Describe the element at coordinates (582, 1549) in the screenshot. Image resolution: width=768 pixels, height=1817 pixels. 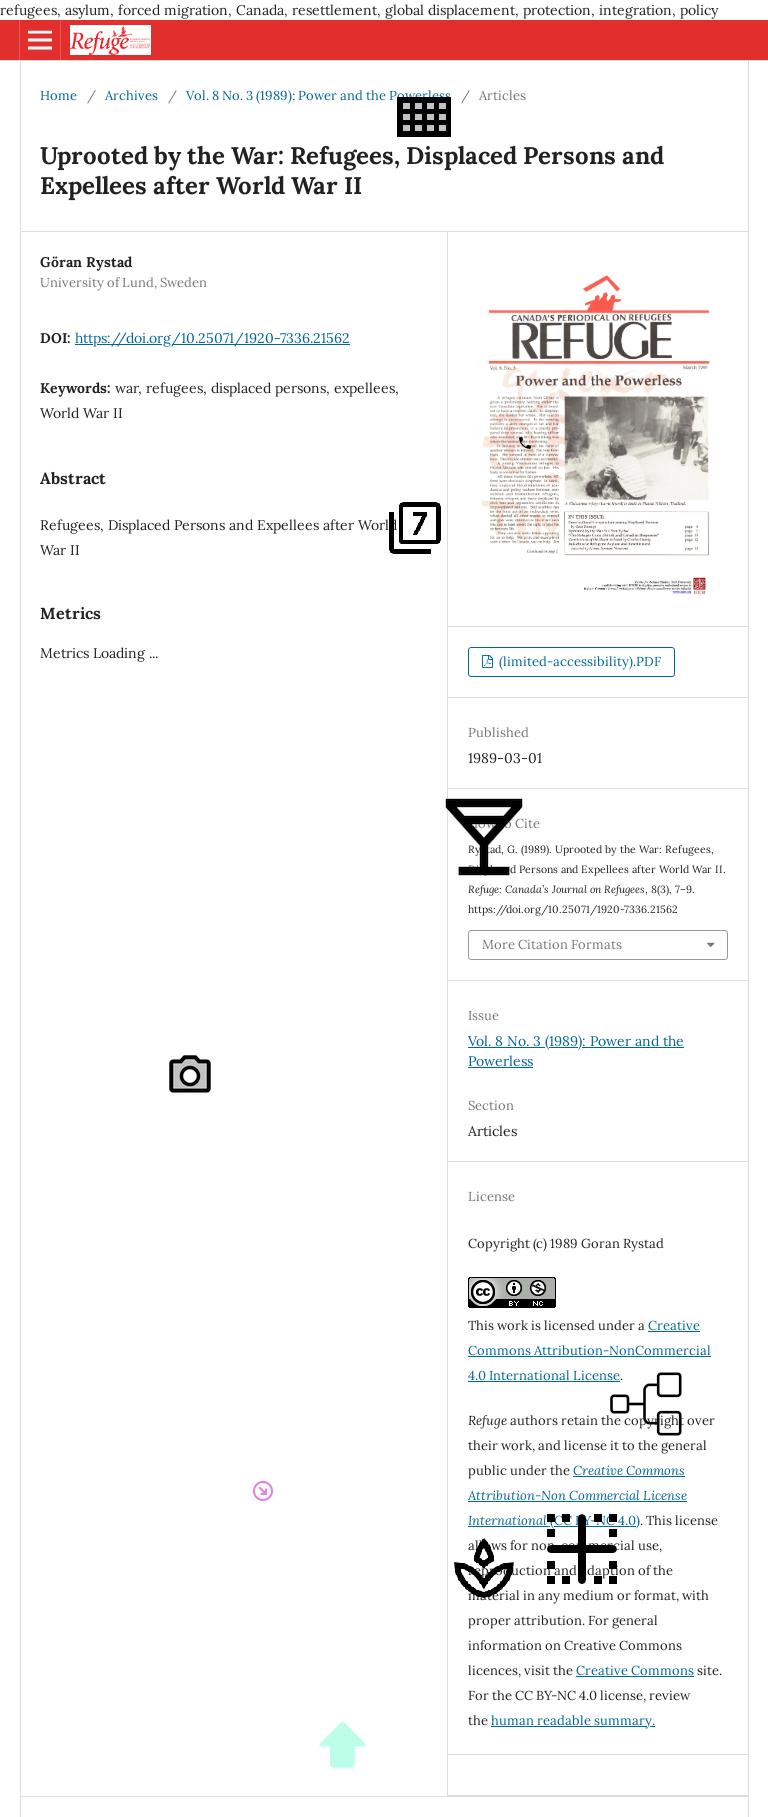
I see `apply inner borders to selected cells` at that location.